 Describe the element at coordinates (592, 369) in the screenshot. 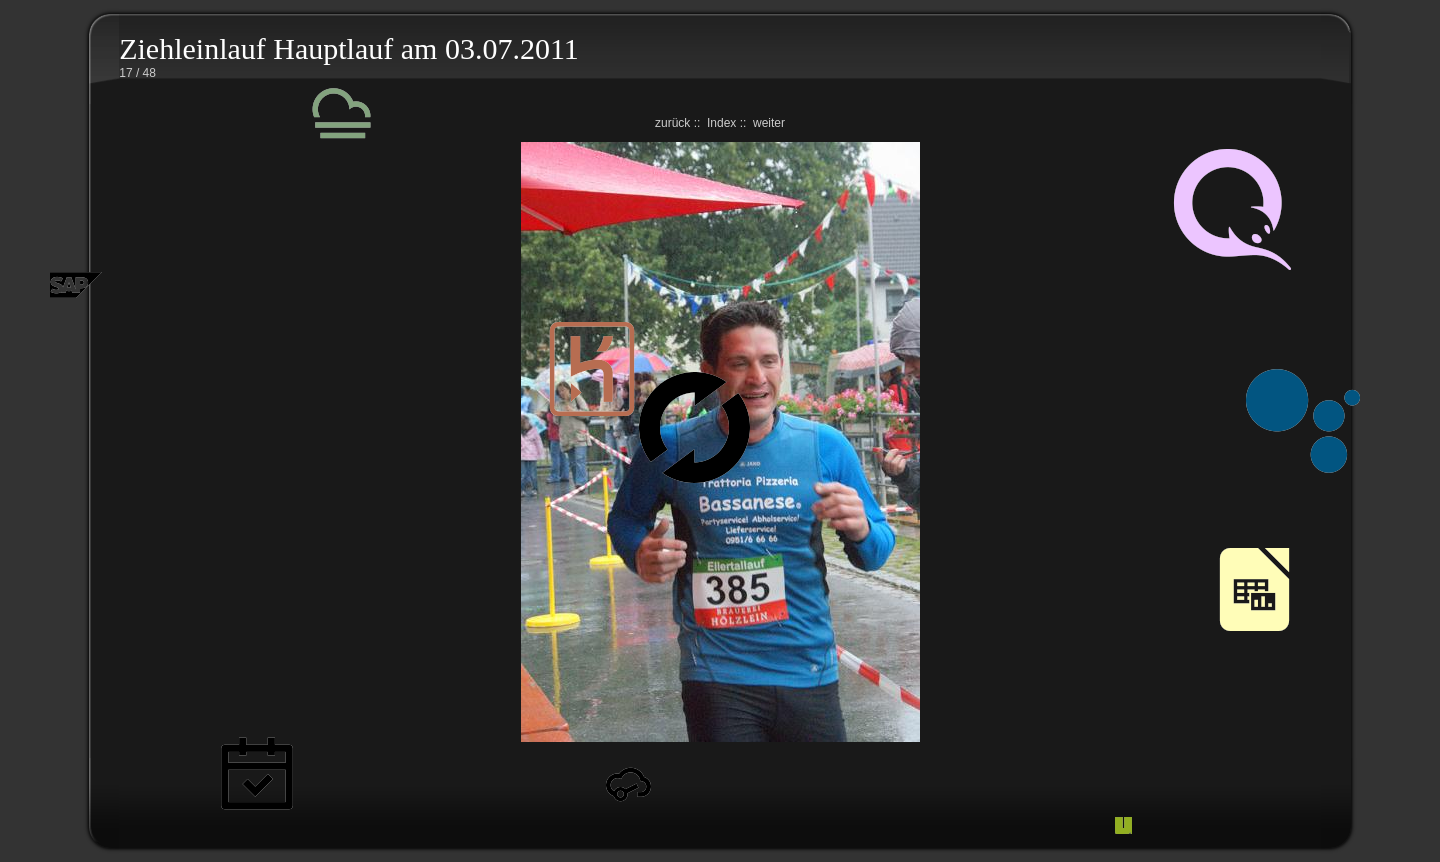

I see `link to Heroku cloud platform` at that location.